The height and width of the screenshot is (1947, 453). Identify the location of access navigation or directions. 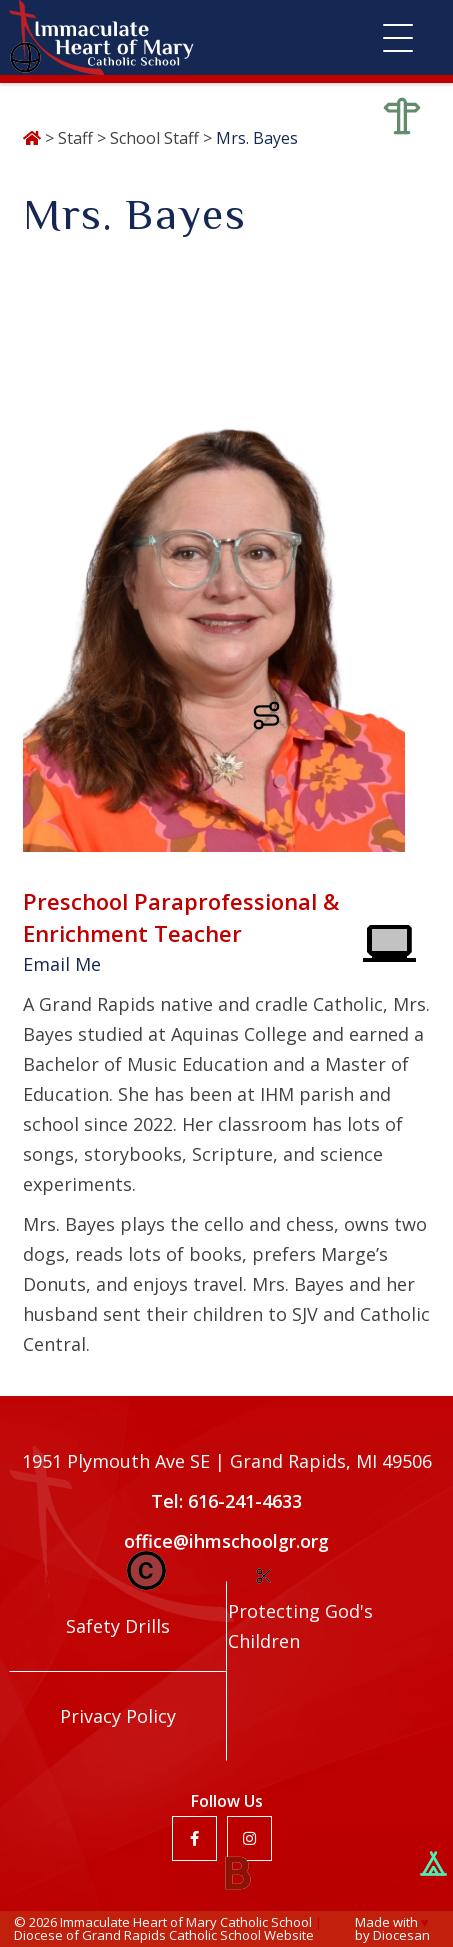
(402, 116).